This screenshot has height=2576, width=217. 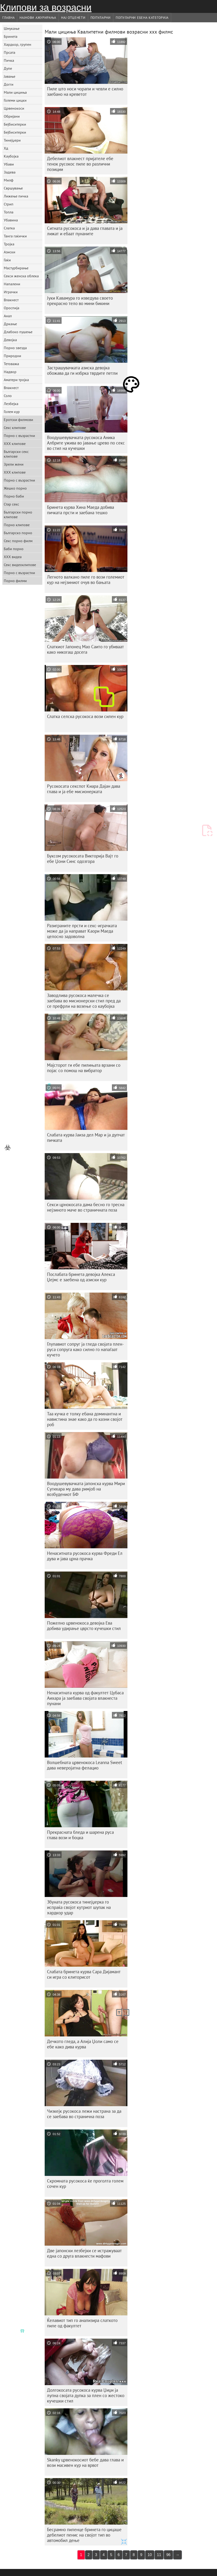 What do you see at coordinates (123, 2012) in the screenshot?
I see `enter or edit text in a text field` at bounding box center [123, 2012].